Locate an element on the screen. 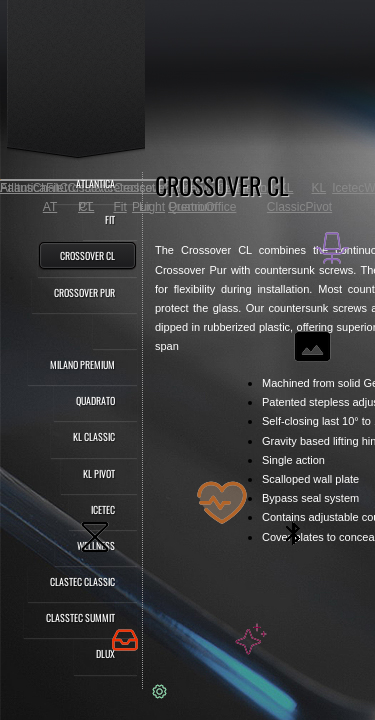  access workspace or office settings is located at coordinates (332, 248).